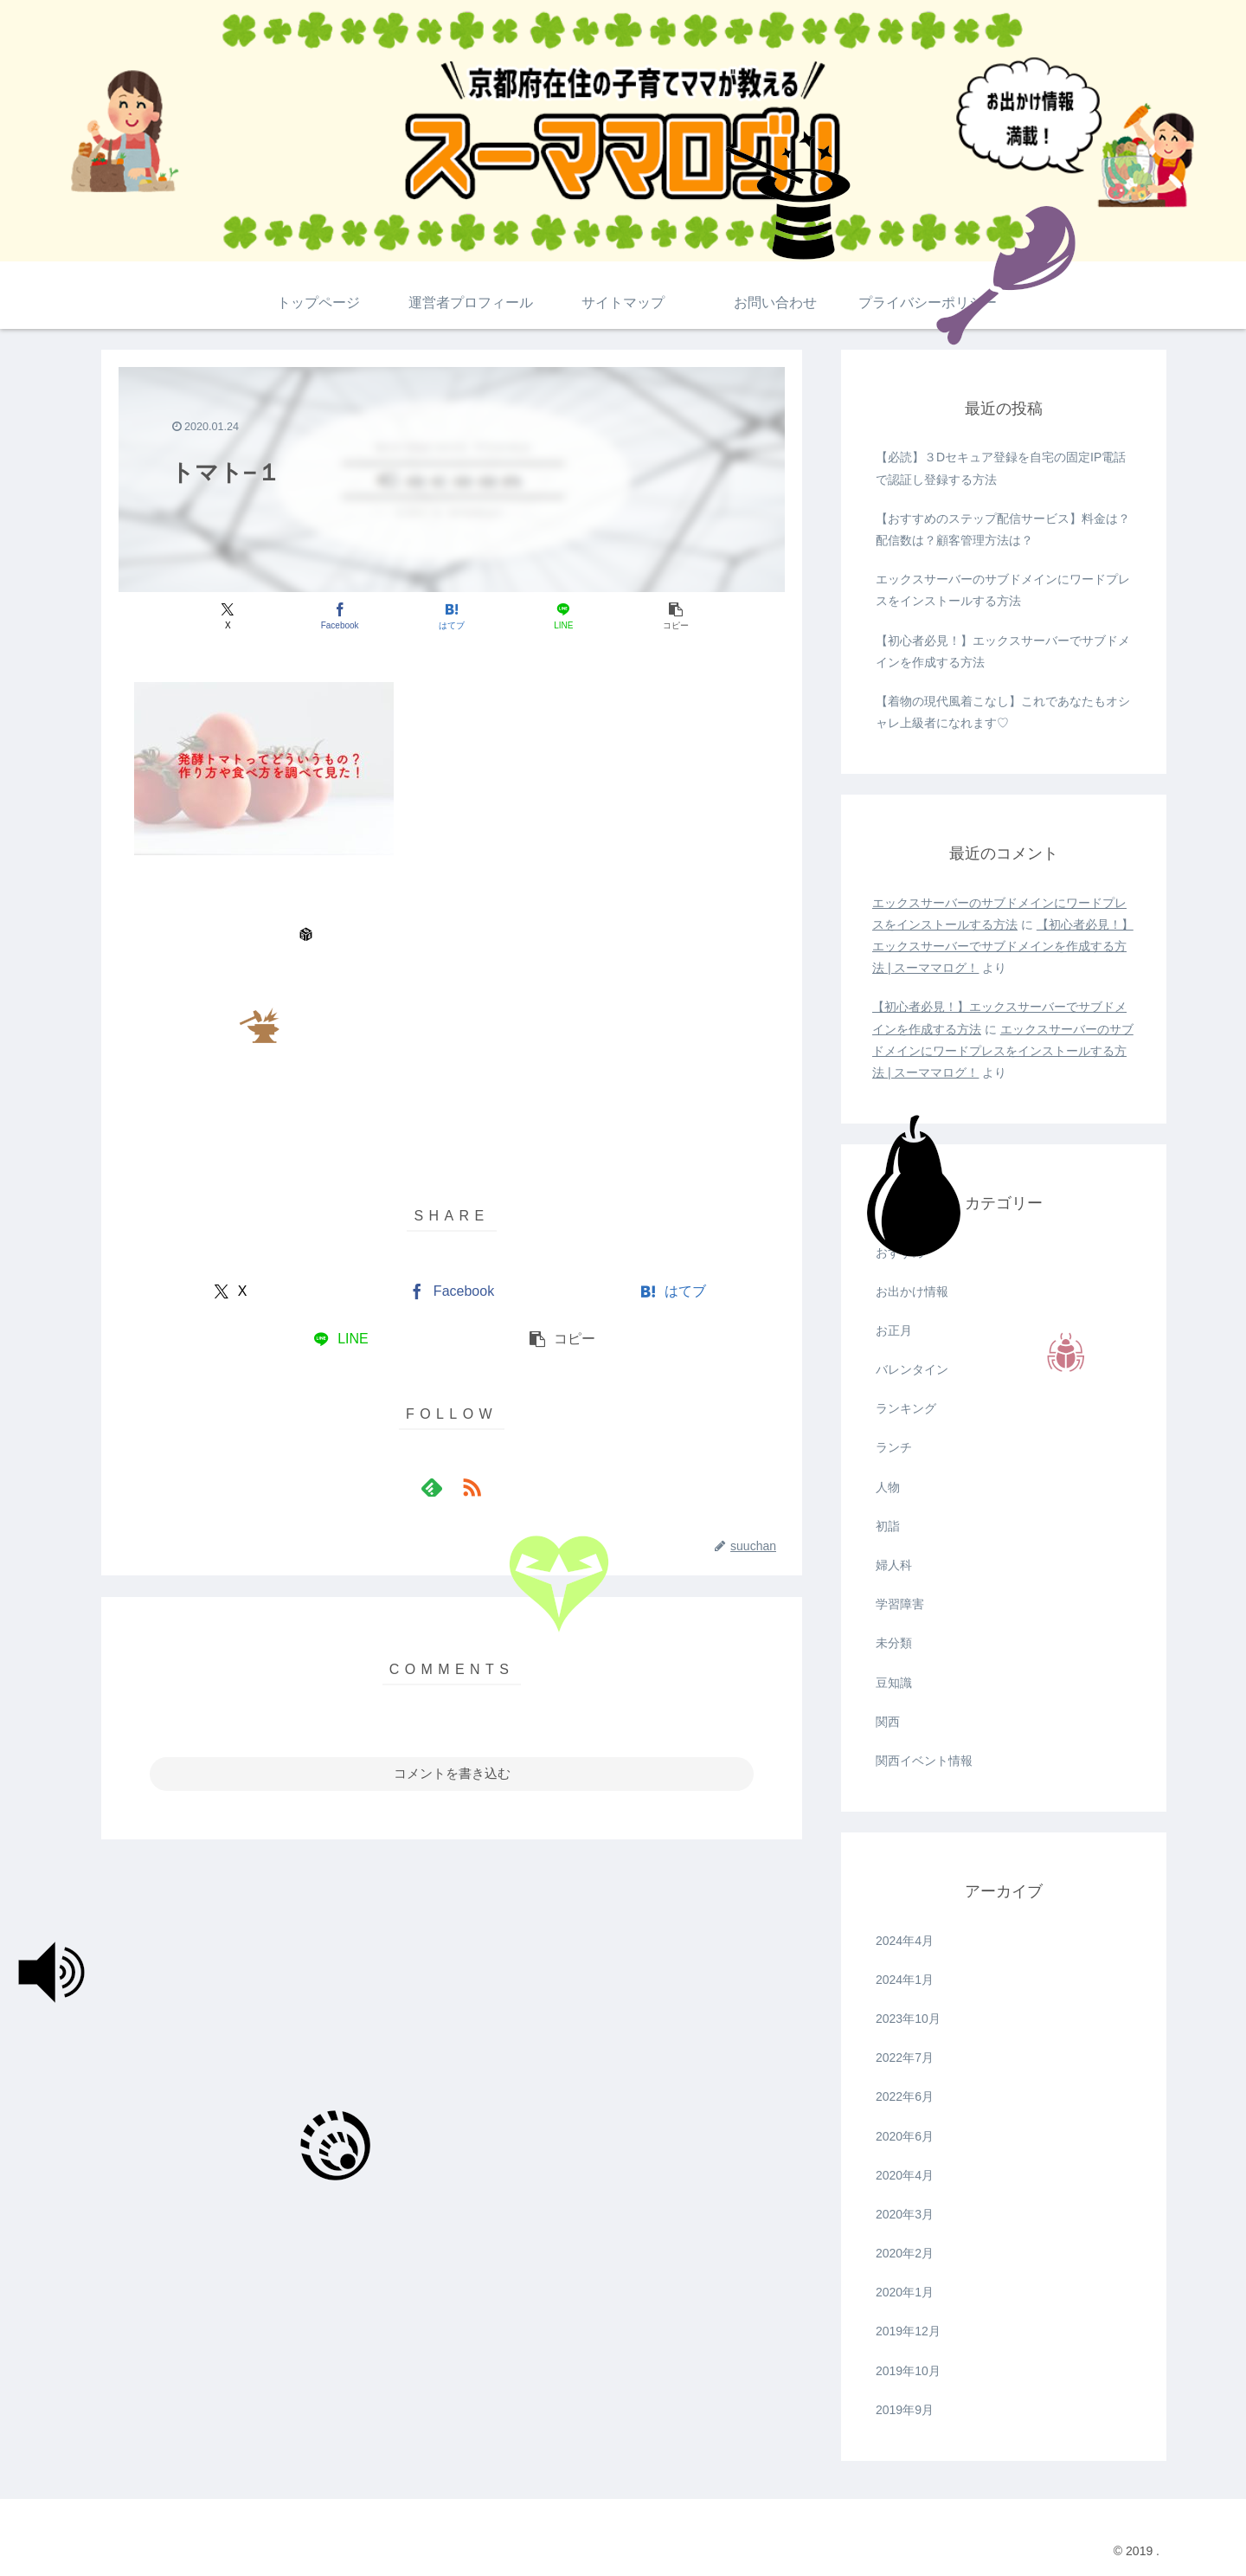  I want to click on access magic or special effects features, so click(787, 195).